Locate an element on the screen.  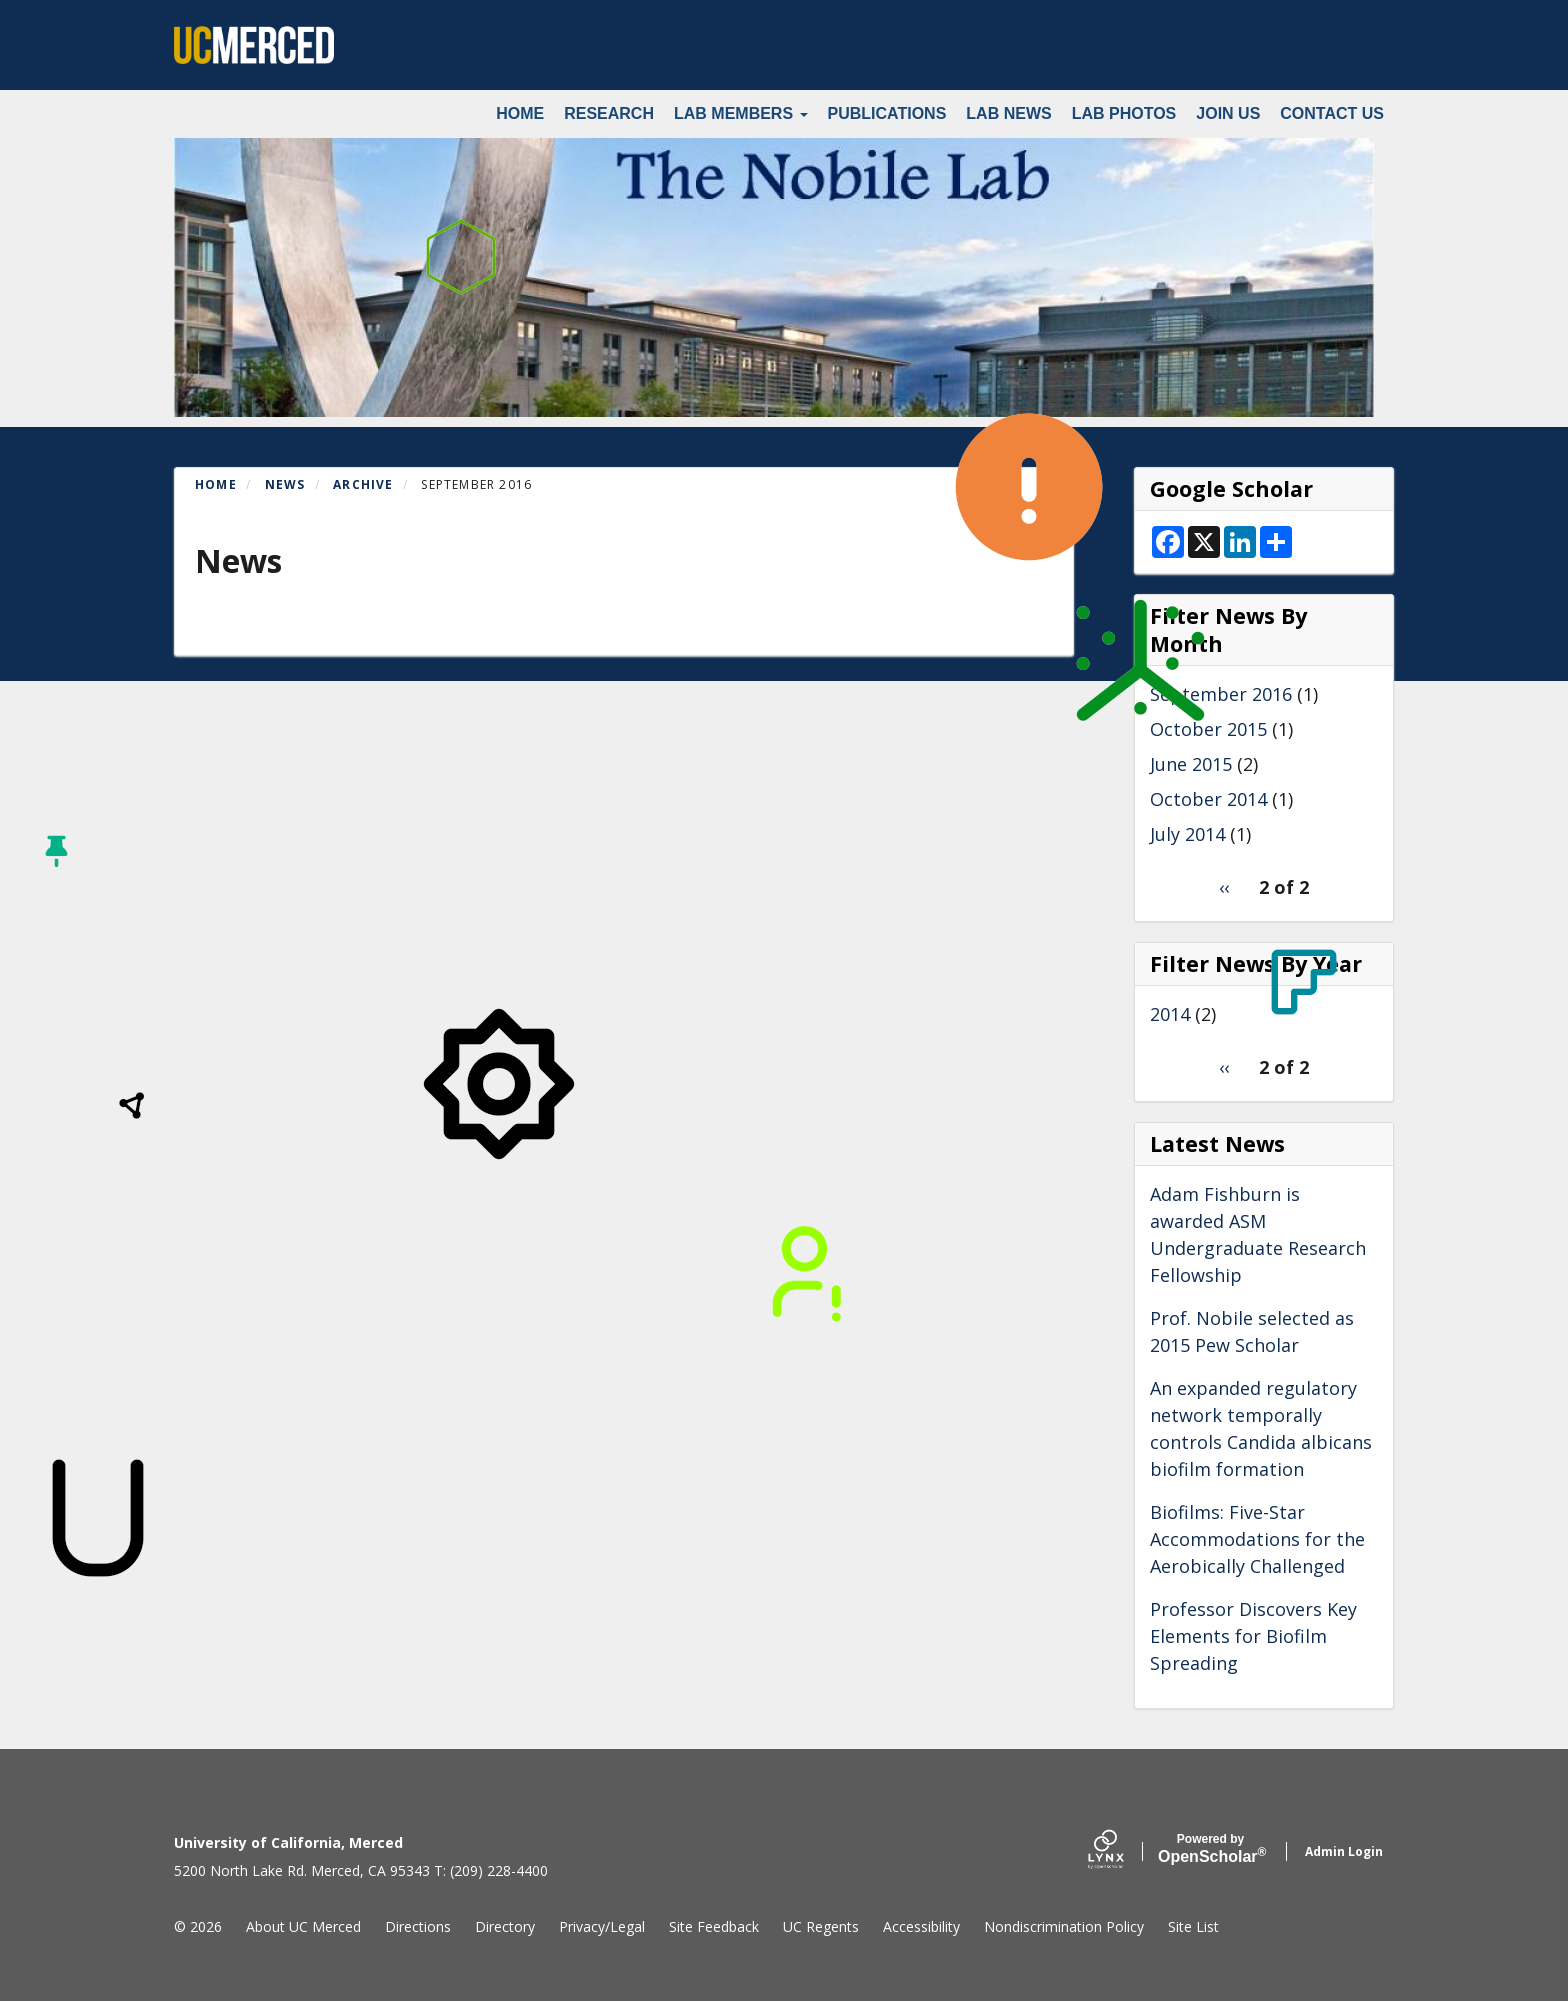
open Flipboard app is located at coordinates (1304, 982).